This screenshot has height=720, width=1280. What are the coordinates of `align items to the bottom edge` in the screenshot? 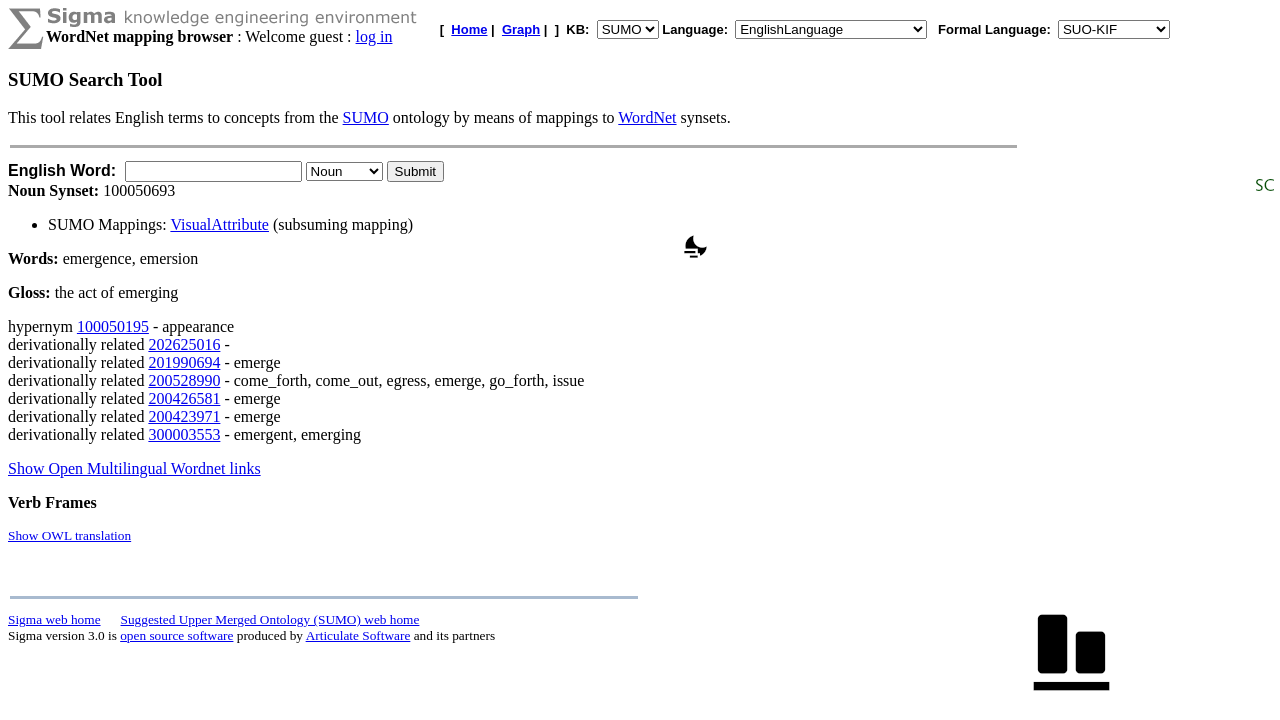 It's located at (1071, 652).